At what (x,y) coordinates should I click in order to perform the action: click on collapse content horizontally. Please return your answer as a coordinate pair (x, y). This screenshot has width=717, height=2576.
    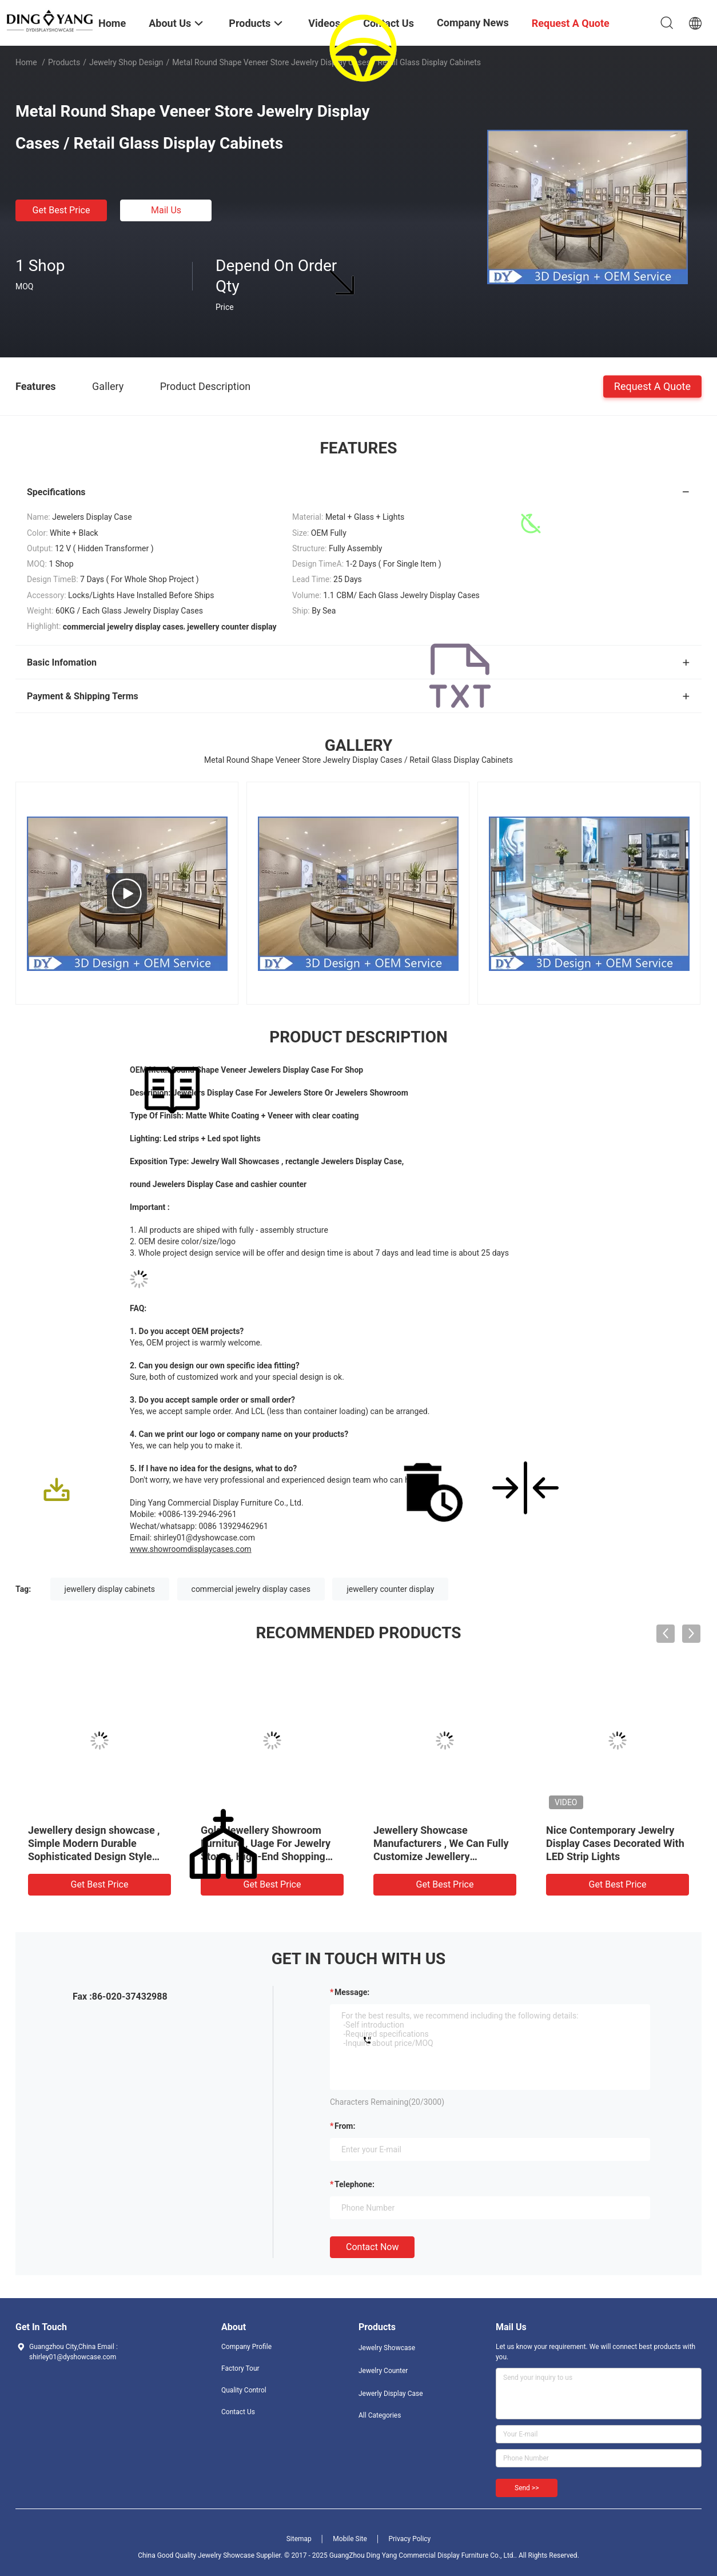
    Looking at the image, I should click on (525, 1488).